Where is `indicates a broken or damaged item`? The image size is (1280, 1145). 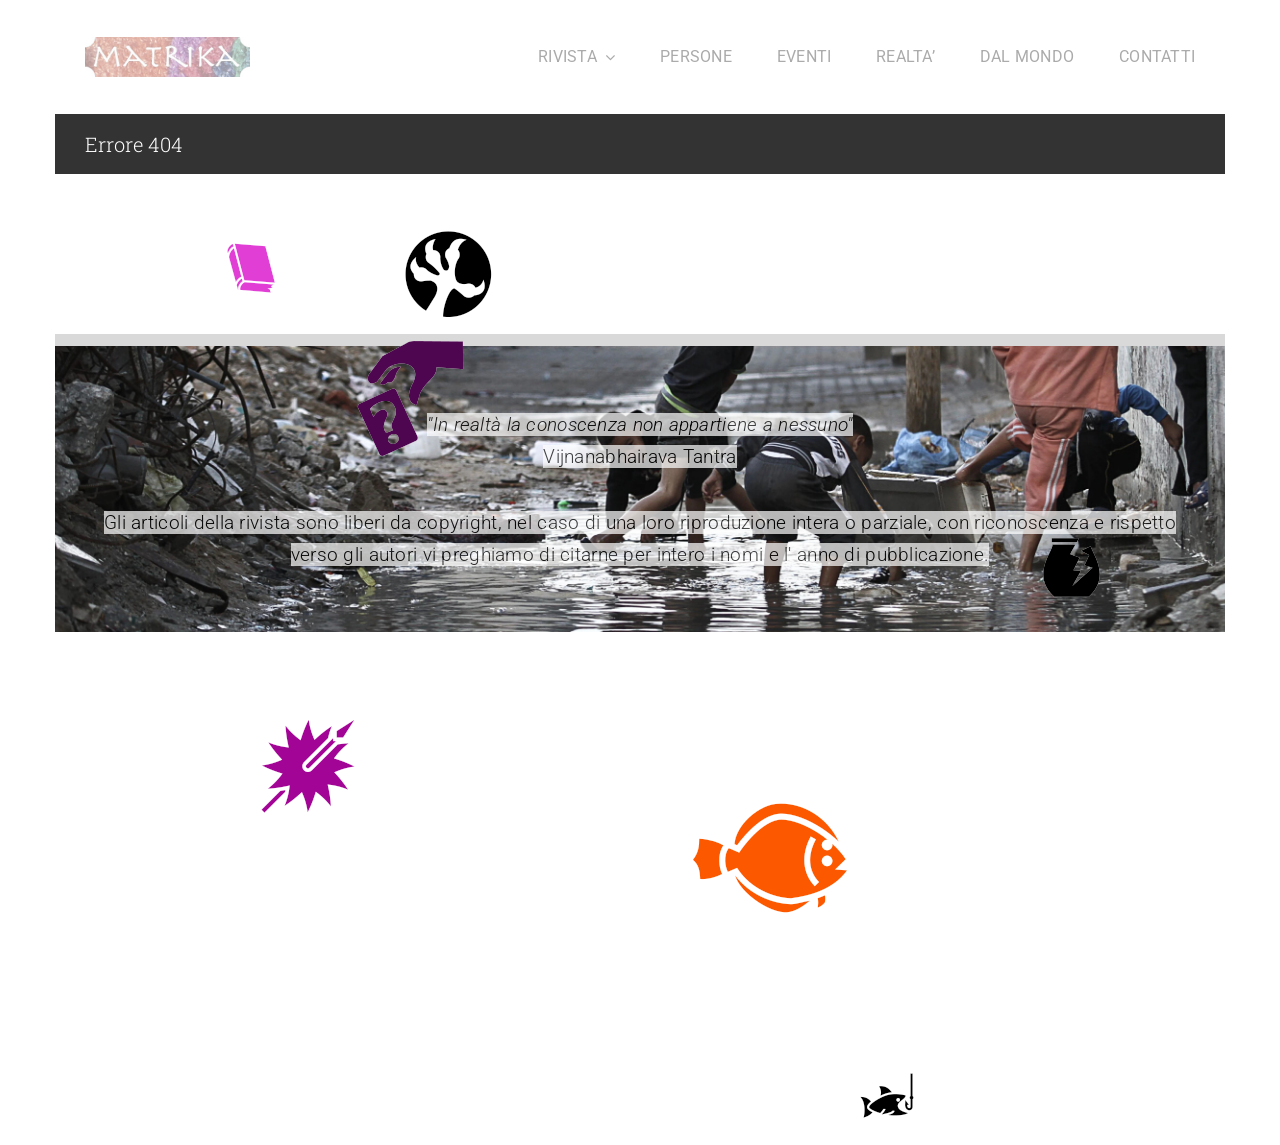
indicates a broken or damaged item is located at coordinates (1071, 567).